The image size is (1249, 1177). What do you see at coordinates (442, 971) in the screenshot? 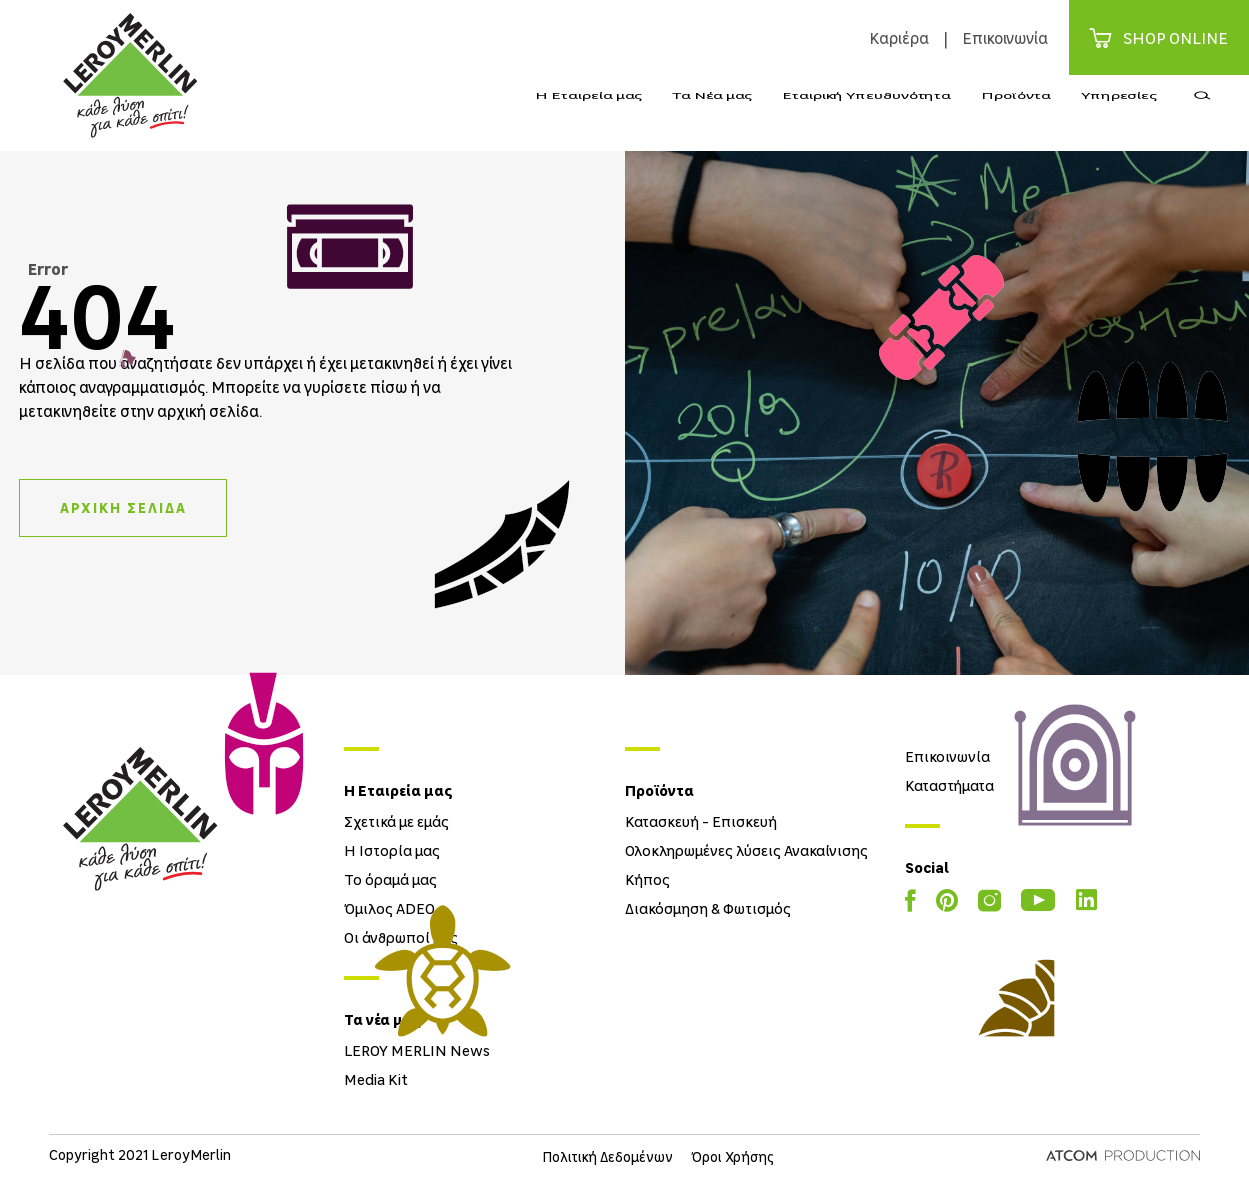
I see `indicates slow loading or processing speed` at bounding box center [442, 971].